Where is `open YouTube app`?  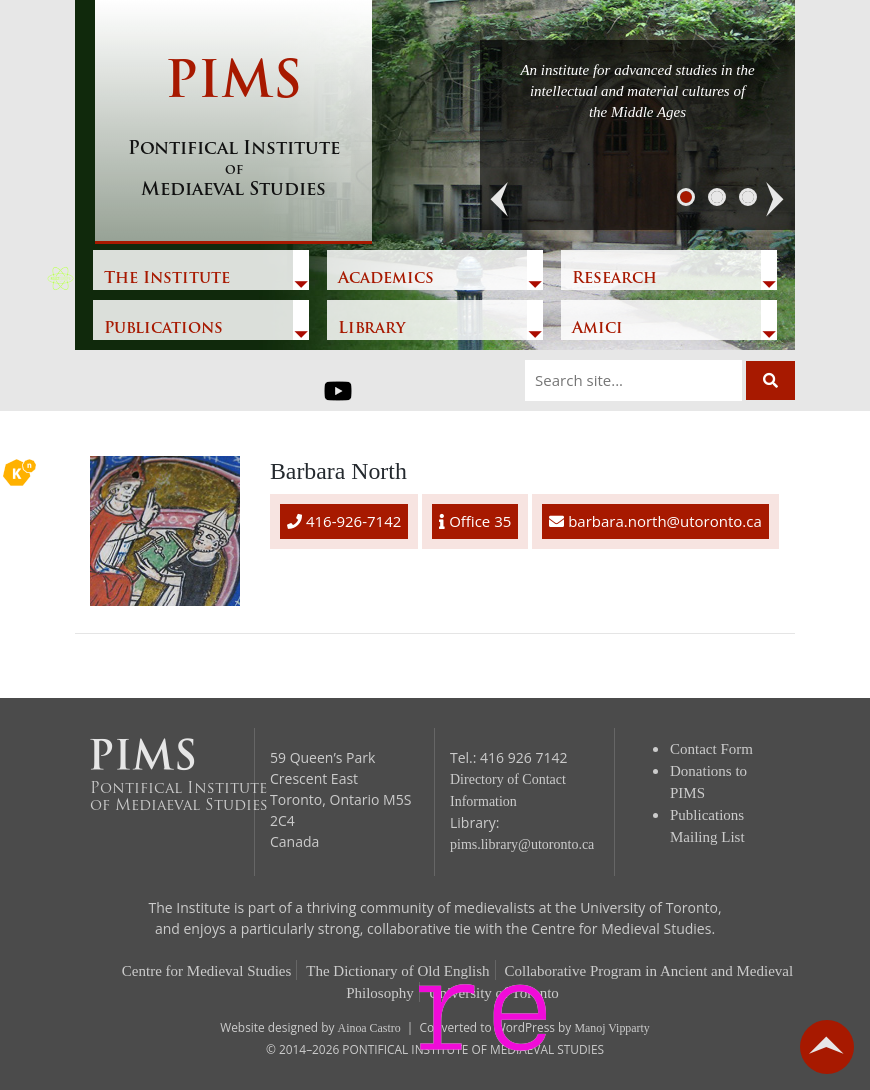
open YouTube app is located at coordinates (338, 391).